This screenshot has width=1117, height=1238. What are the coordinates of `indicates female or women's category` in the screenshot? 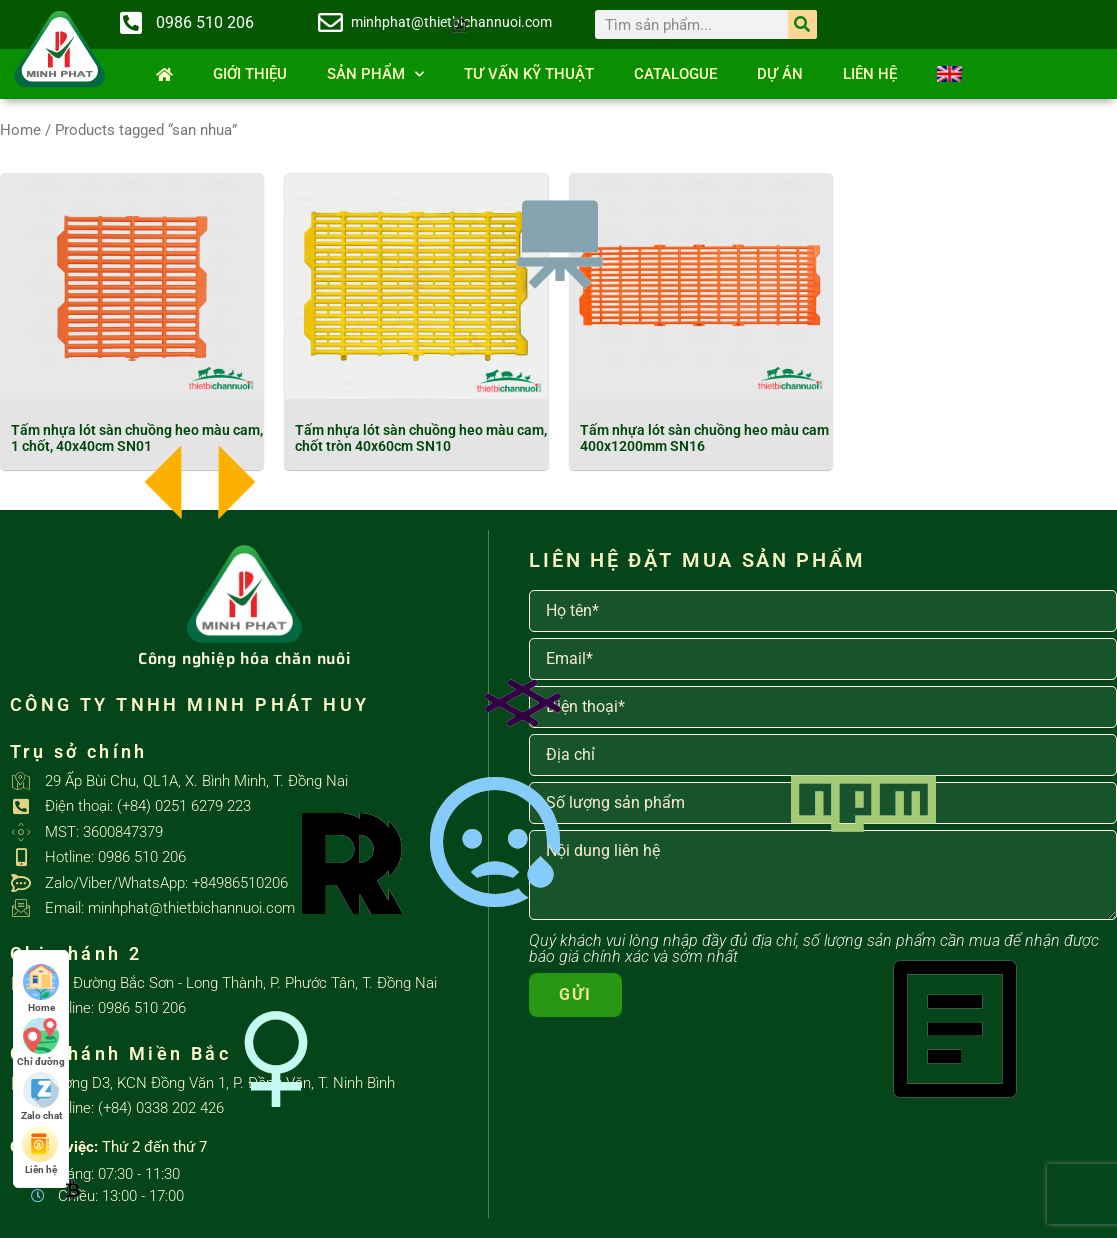 It's located at (276, 1057).